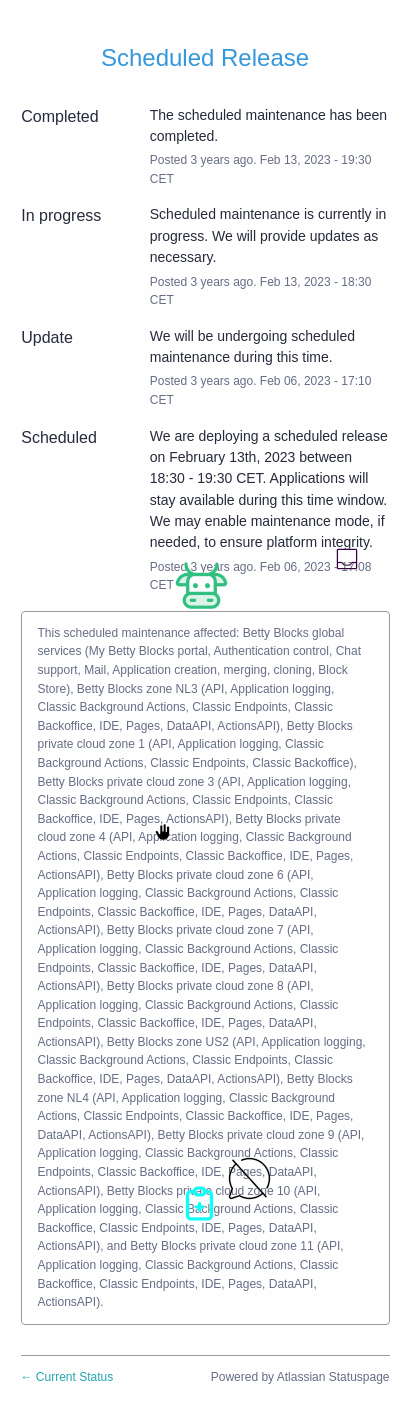 The height and width of the screenshot is (1427, 410). I want to click on browse farm or agricultural content, so click(201, 586).